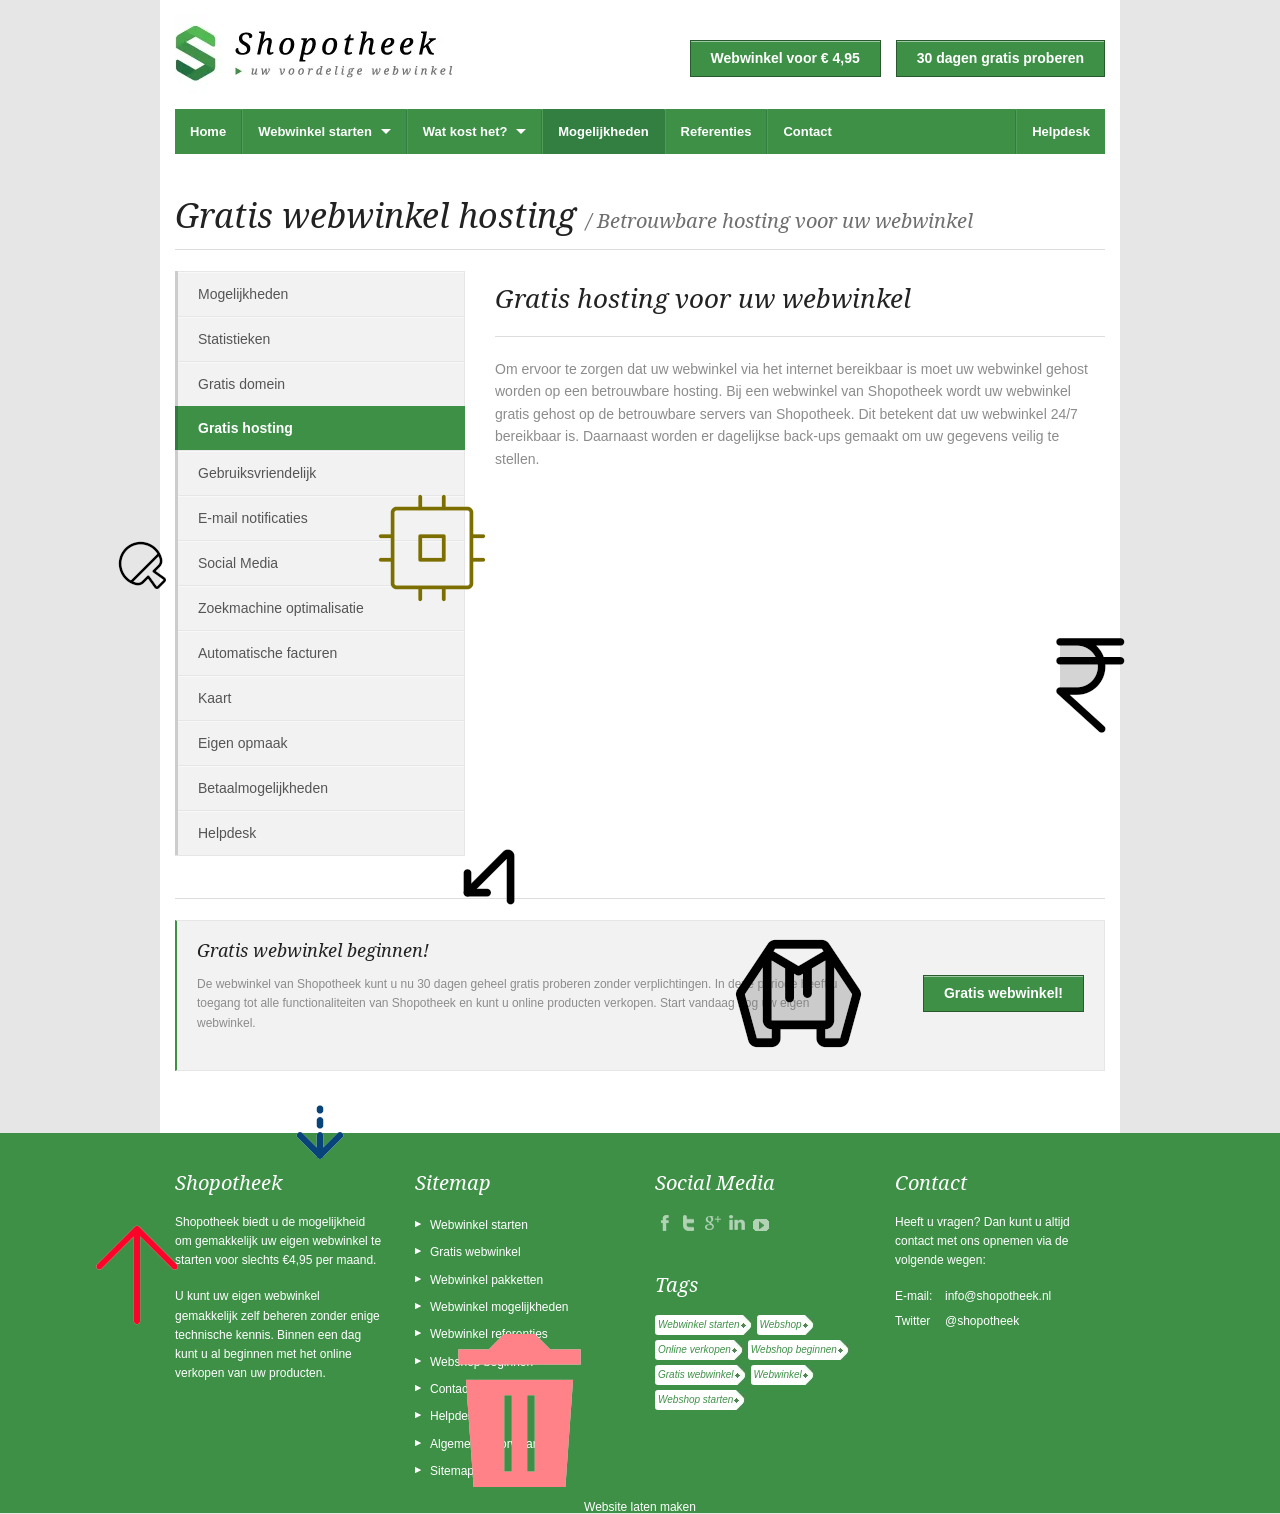 Image resolution: width=1280 pixels, height=1514 pixels. What do you see at coordinates (1086, 683) in the screenshot?
I see `view prices in Indian rupees` at bounding box center [1086, 683].